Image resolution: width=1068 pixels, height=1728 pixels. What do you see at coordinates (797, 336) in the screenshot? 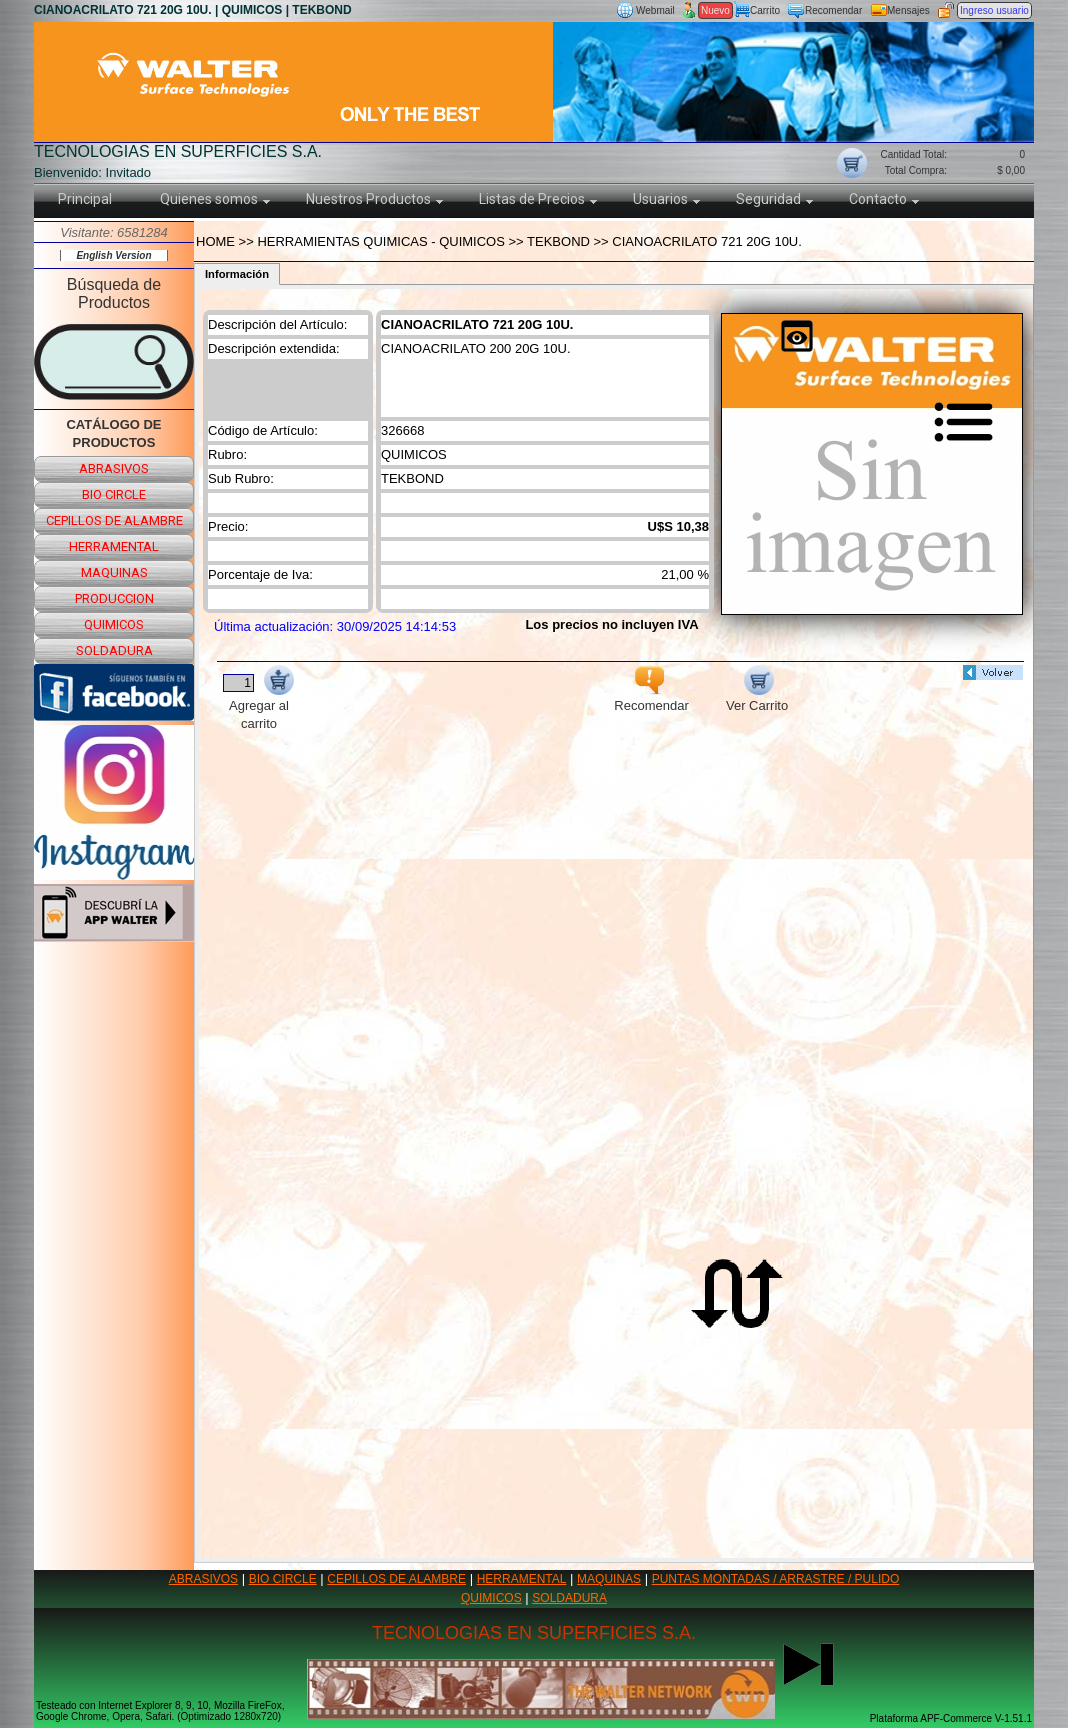
I see `preview content before publishing` at bounding box center [797, 336].